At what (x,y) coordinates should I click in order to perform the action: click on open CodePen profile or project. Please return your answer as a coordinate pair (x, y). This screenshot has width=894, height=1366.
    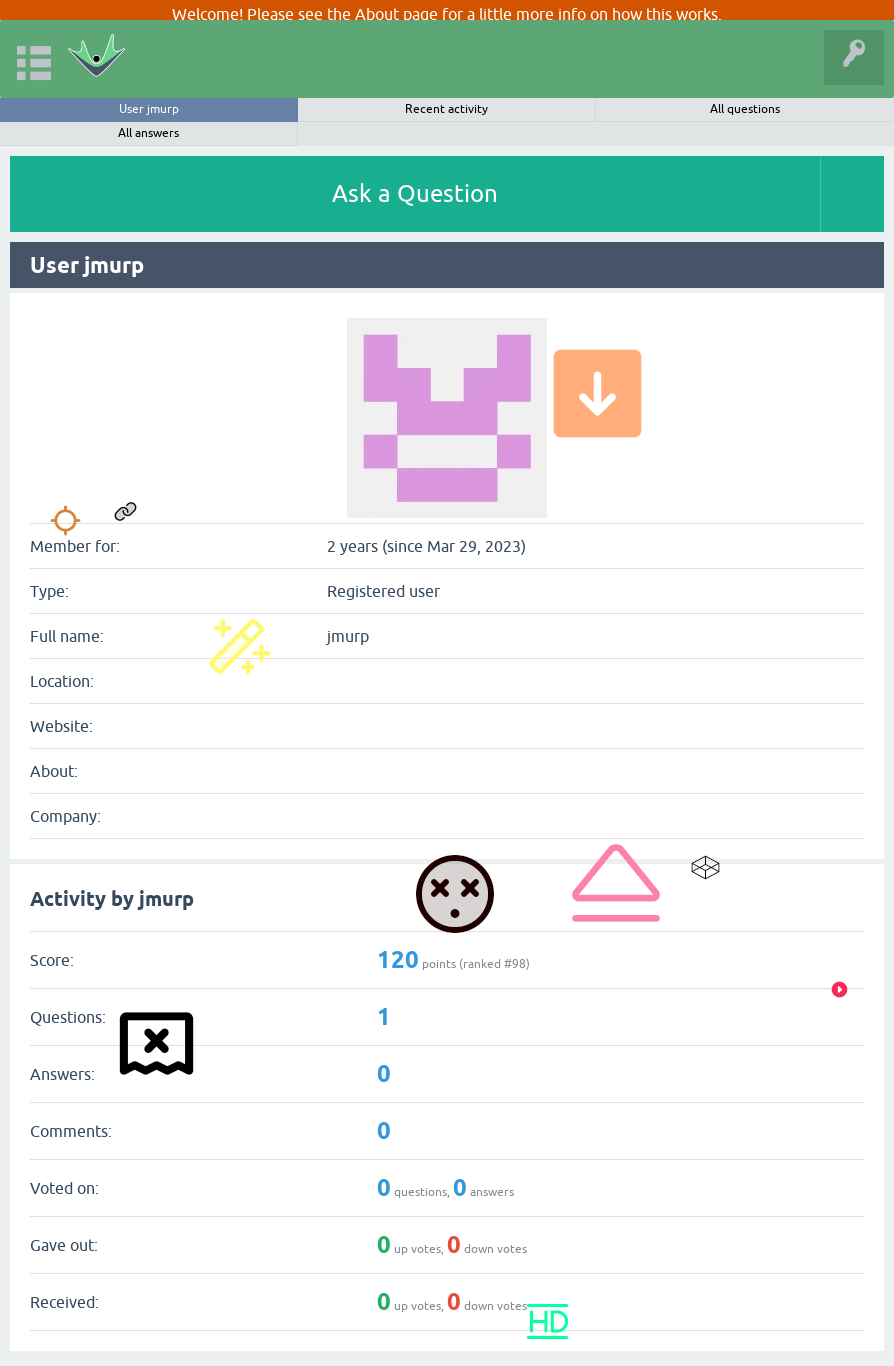
    Looking at the image, I should click on (705, 867).